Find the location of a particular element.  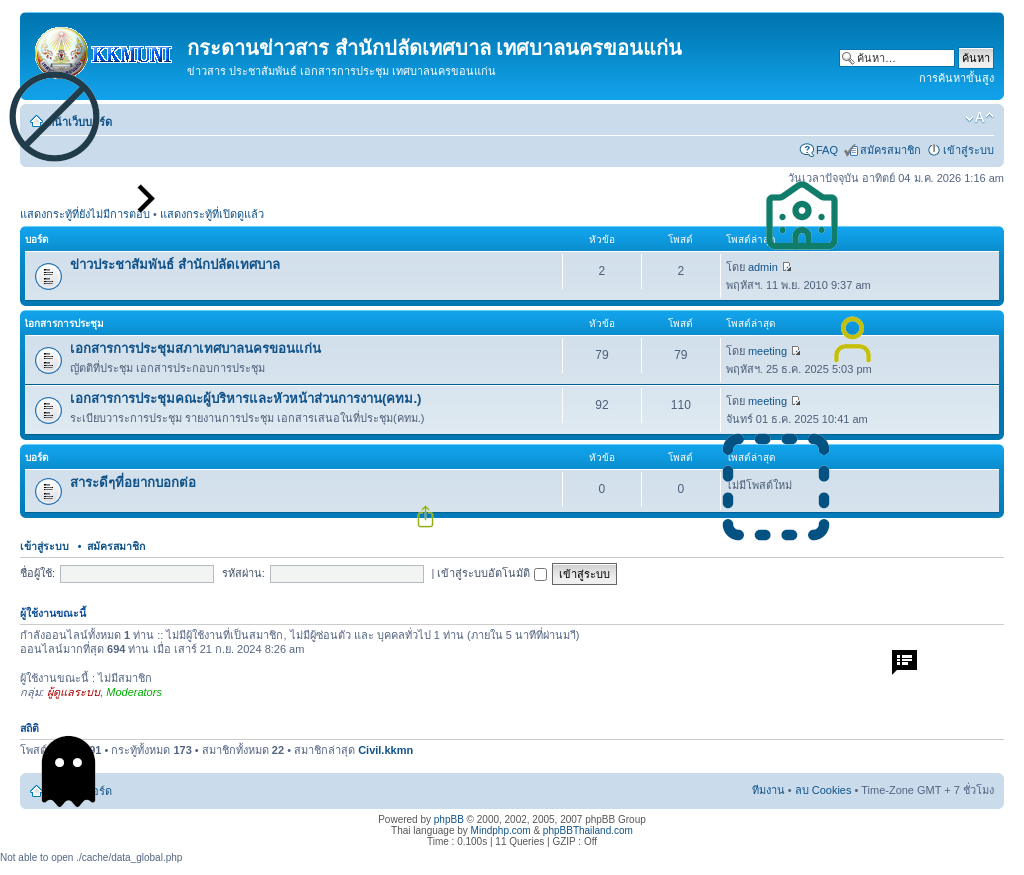

toggle ghost mode or invisible status is located at coordinates (68, 771).